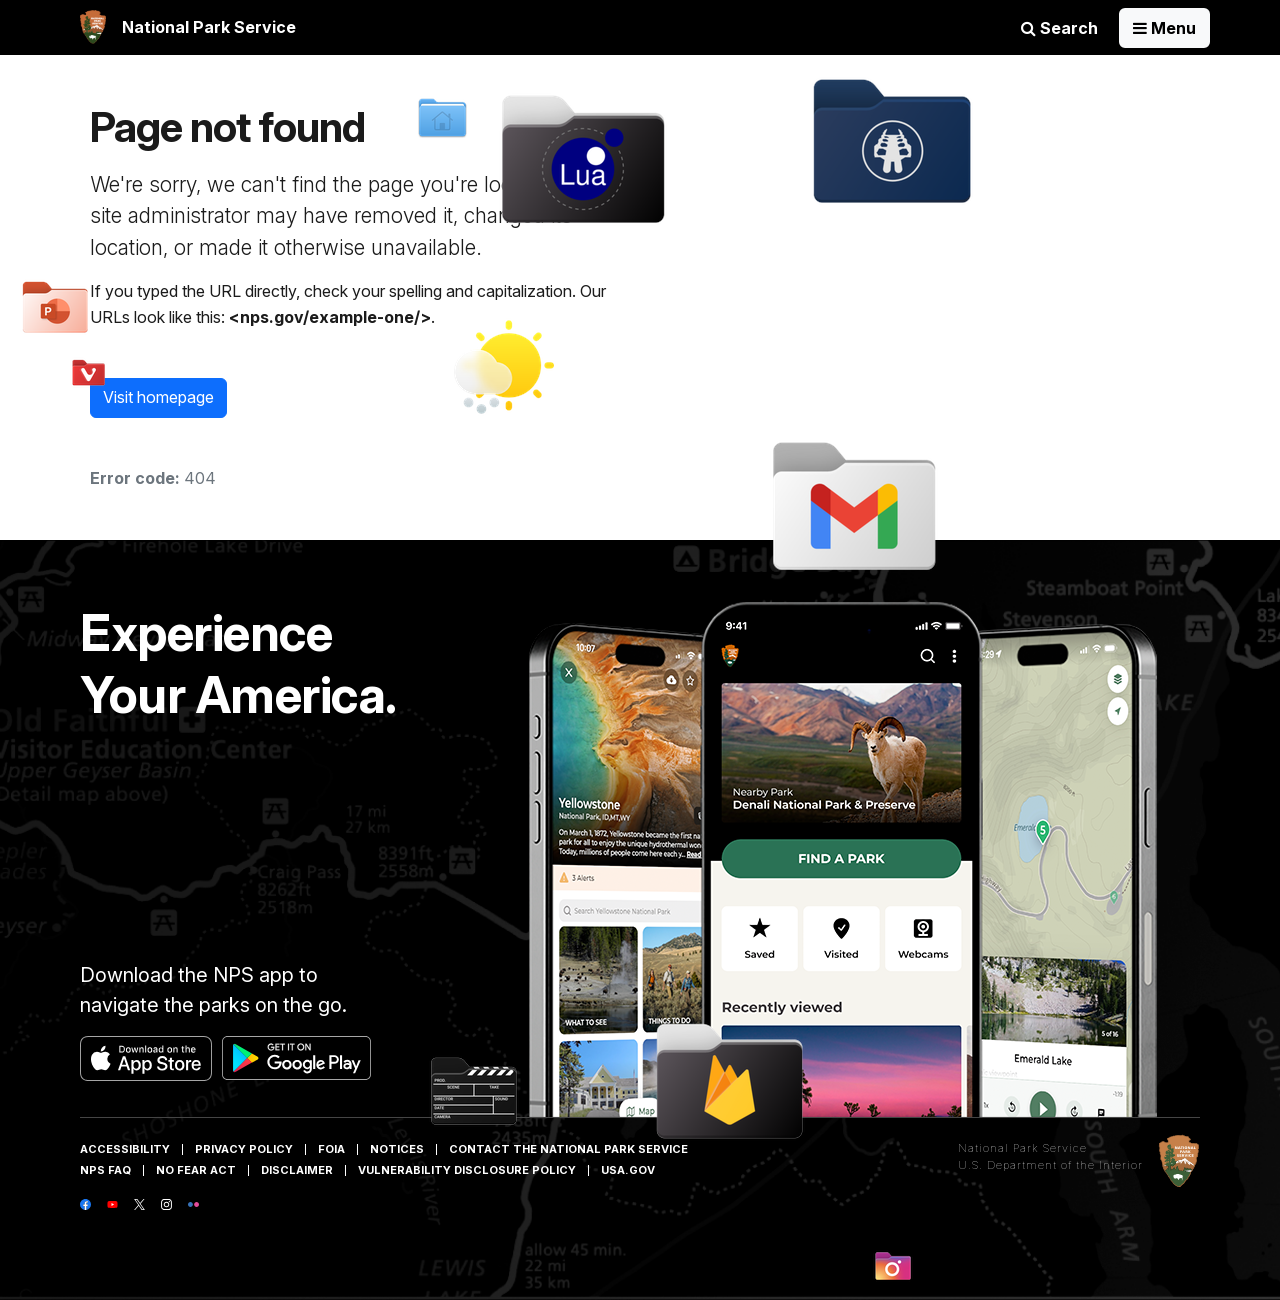  What do you see at coordinates (891, 145) in the screenshot?
I see `open NoLimits roller coaster simulation files` at bounding box center [891, 145].